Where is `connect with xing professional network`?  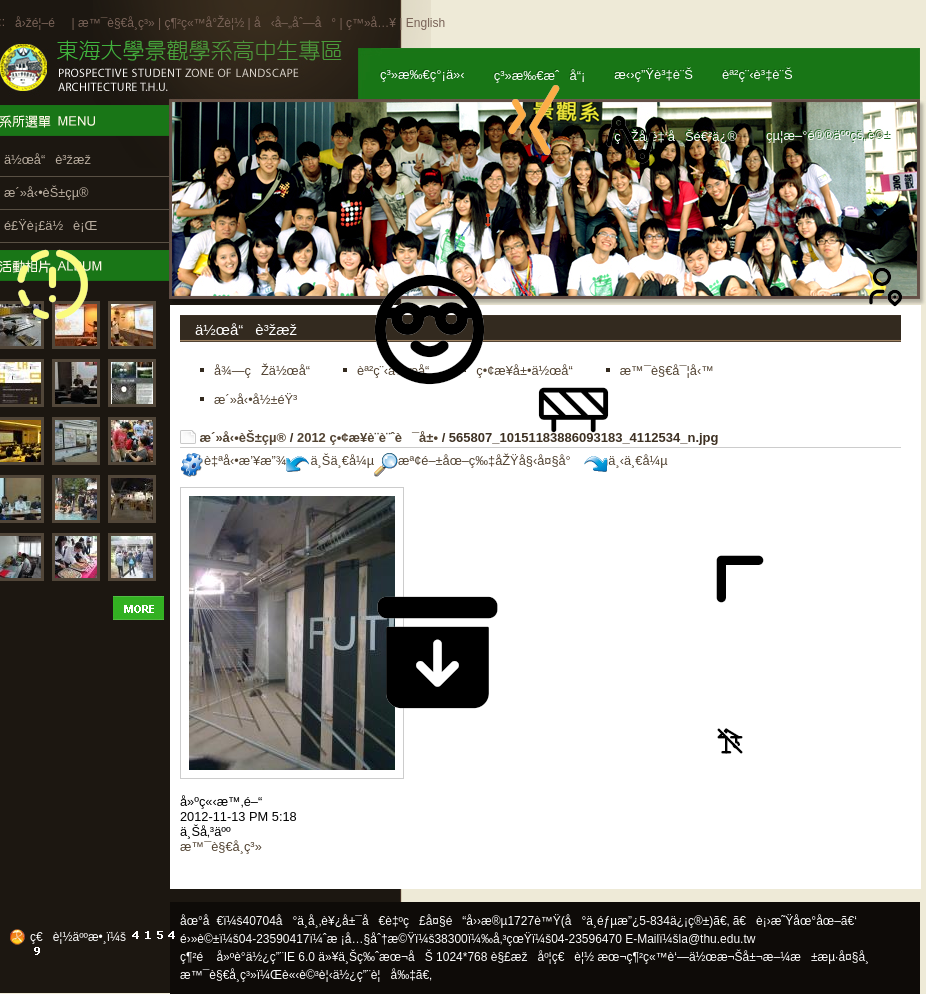 connect with xing professional network is located at coordinates (533, 120).